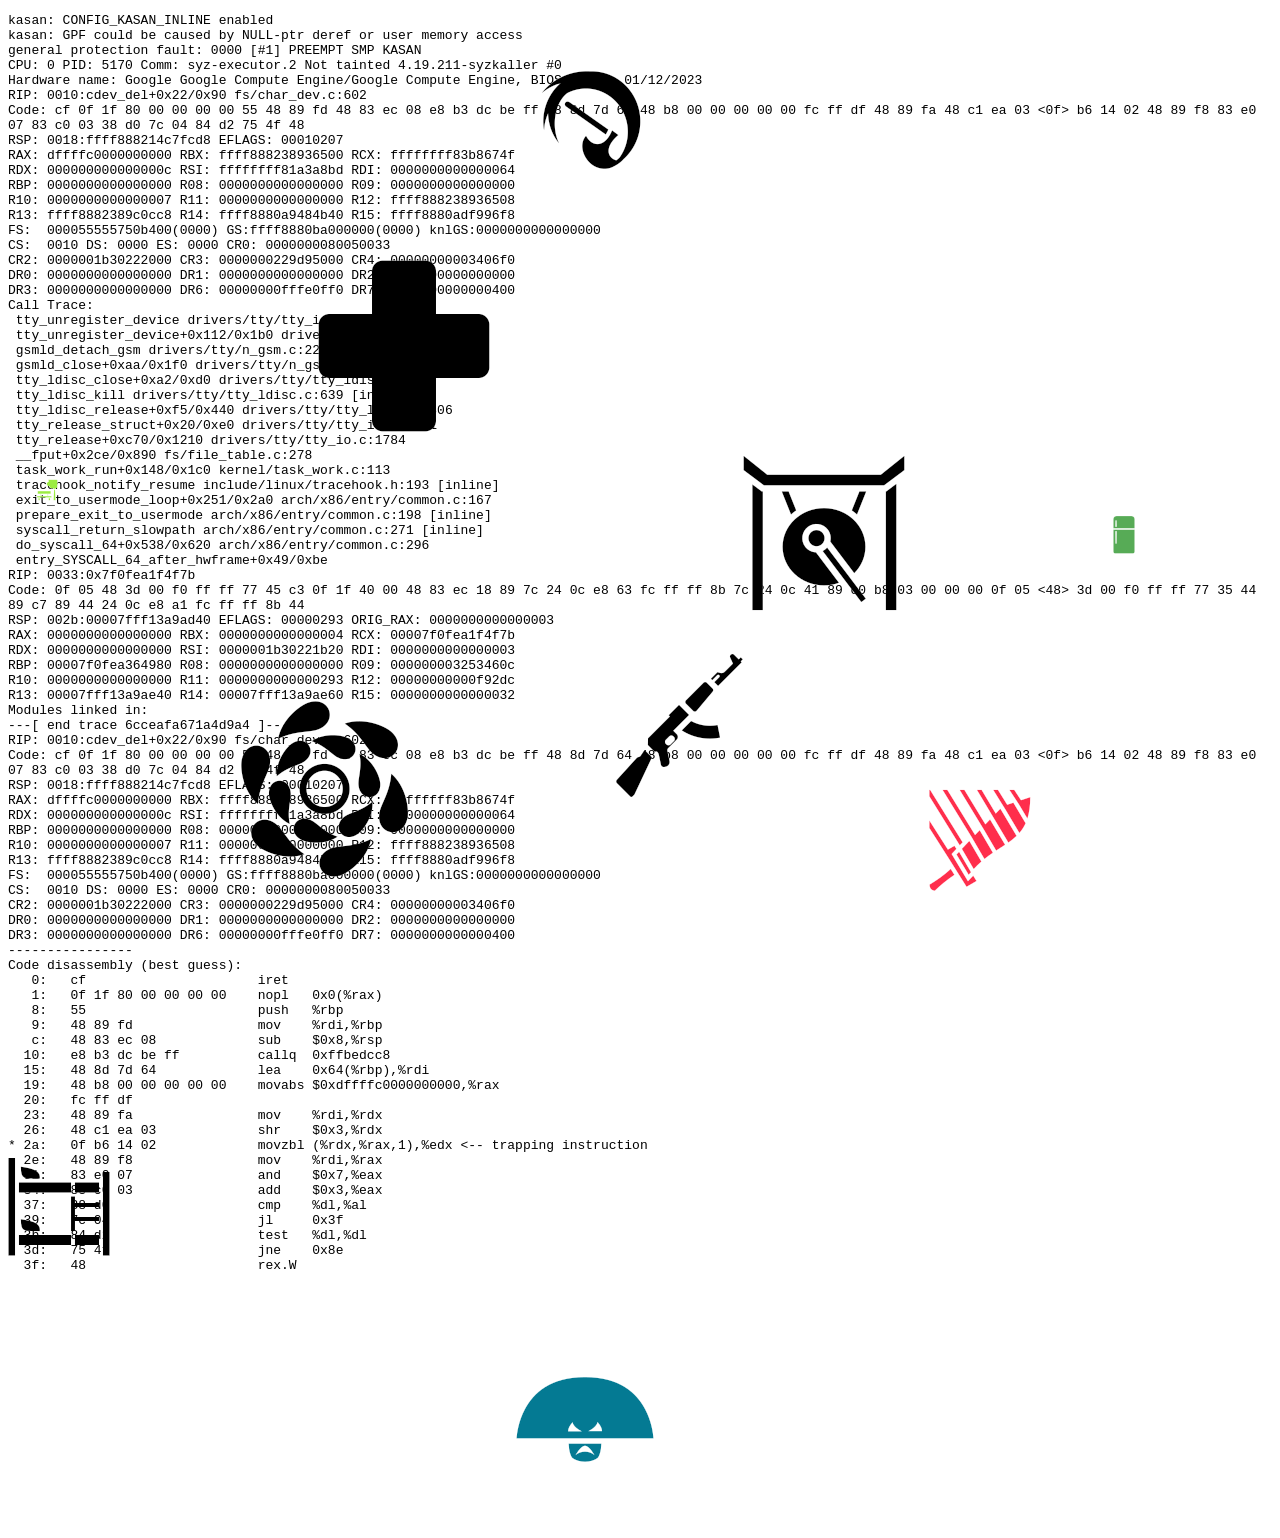  Describe the element at coordinates (404, 346) in the screenshot. I see `indicates player health status is normal` at that location.